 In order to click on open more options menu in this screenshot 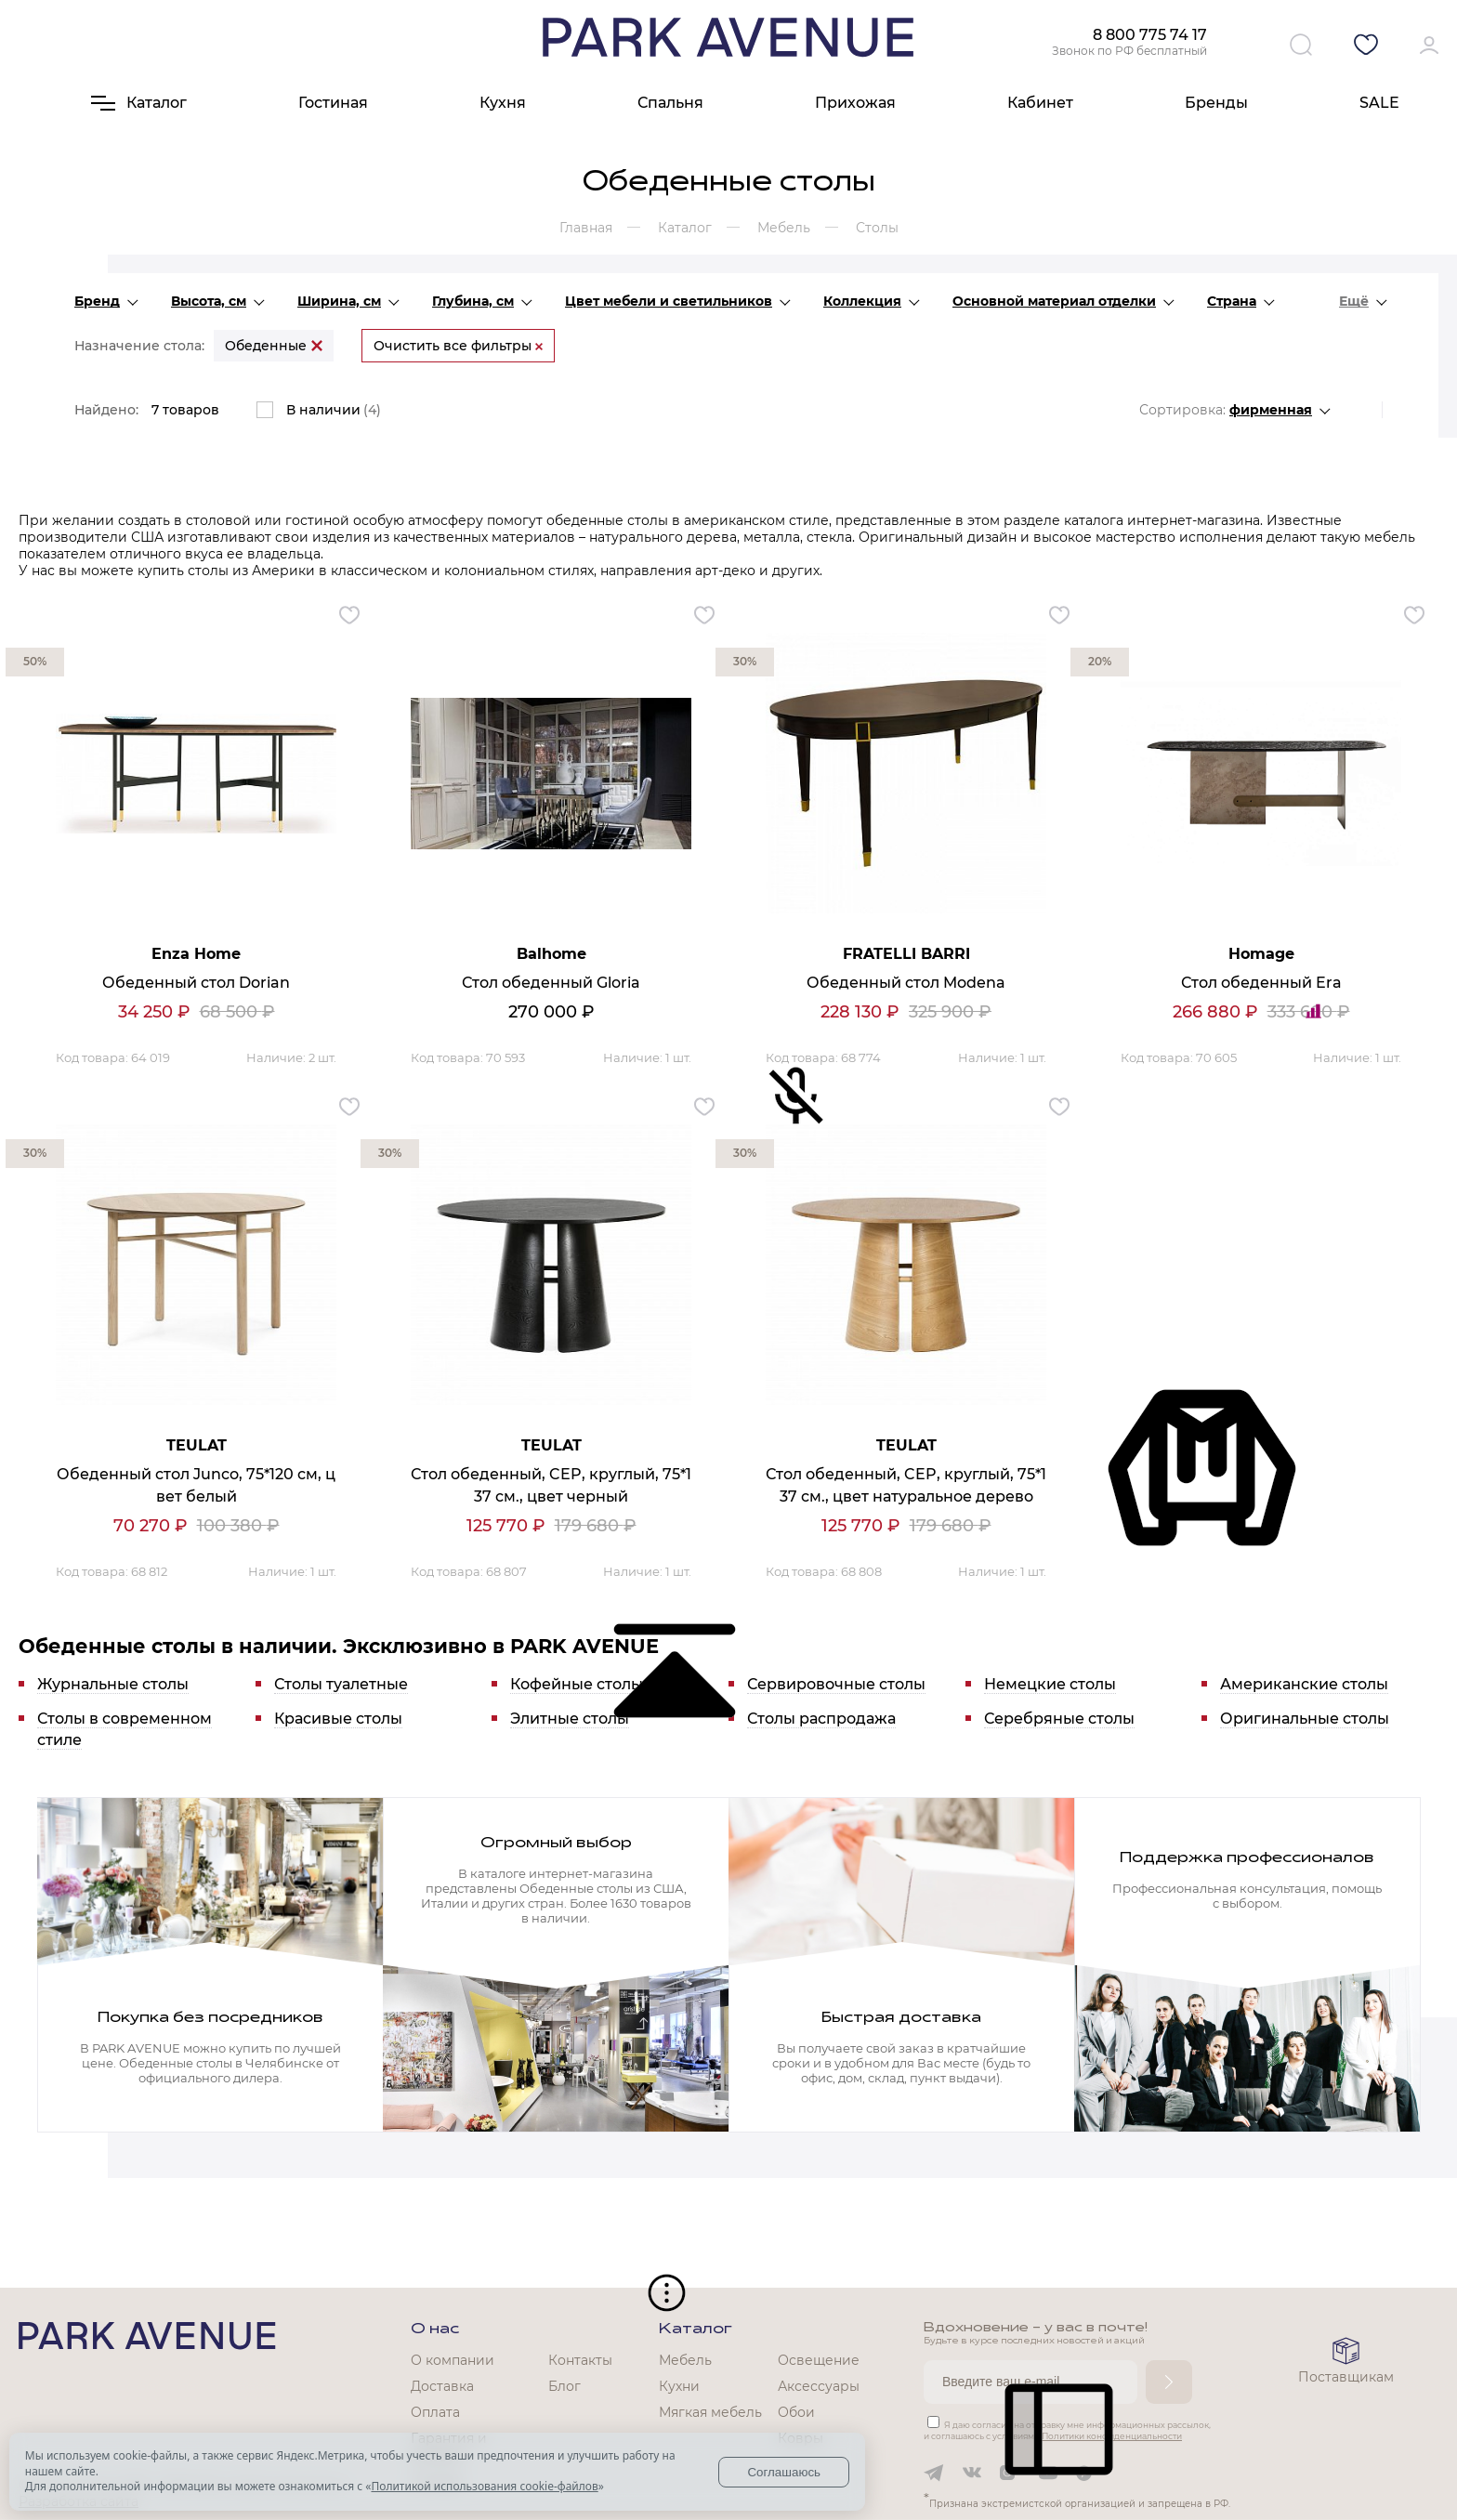, I will do `click(666, 2292)`.